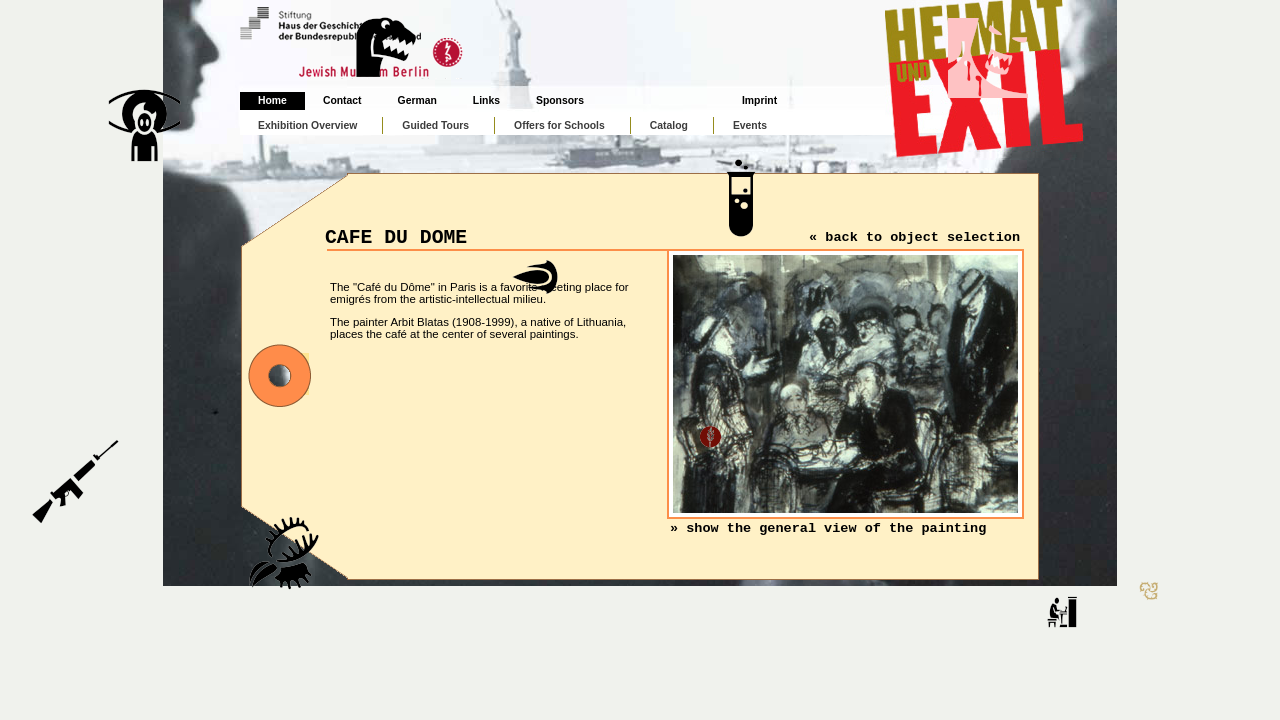 The width and height of the screenshot is (1280, 720). Describe the element at coordinates (1149, 591) in the screenshot. I see `represents a curse or debuff status effect` at that location.